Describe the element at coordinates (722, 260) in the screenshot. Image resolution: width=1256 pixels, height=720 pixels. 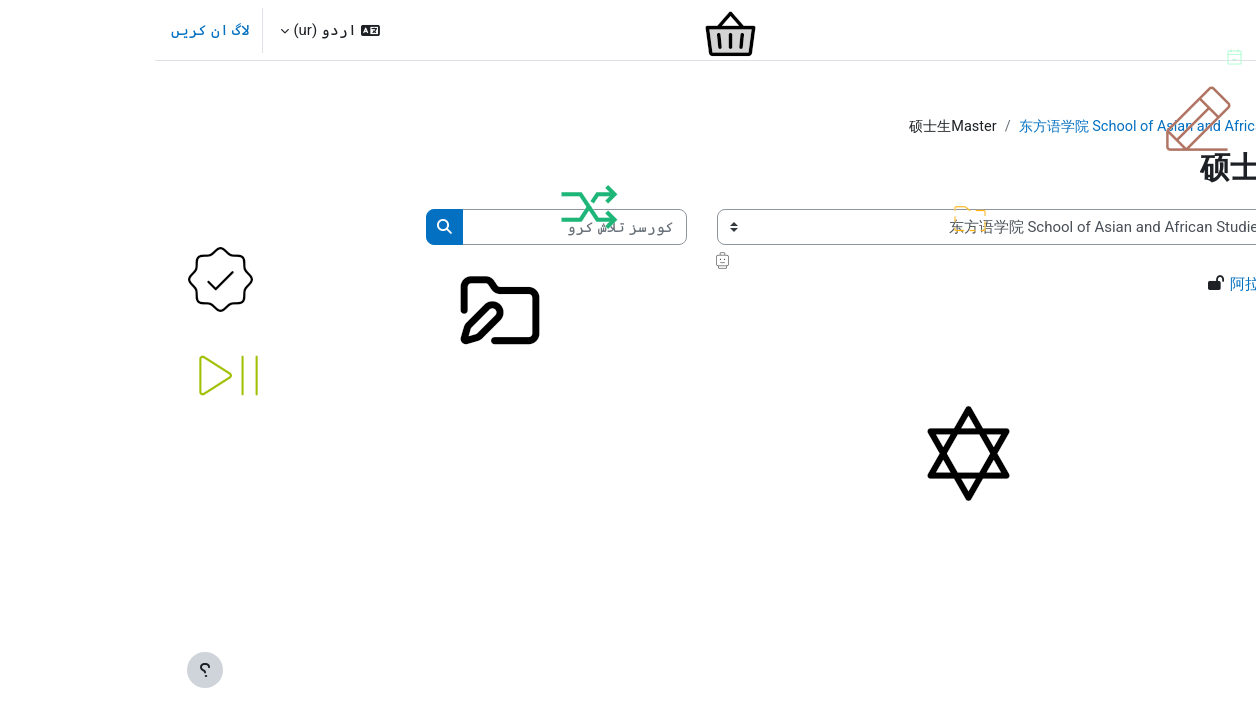
I see `indicates a playful or fun mode` at that location.